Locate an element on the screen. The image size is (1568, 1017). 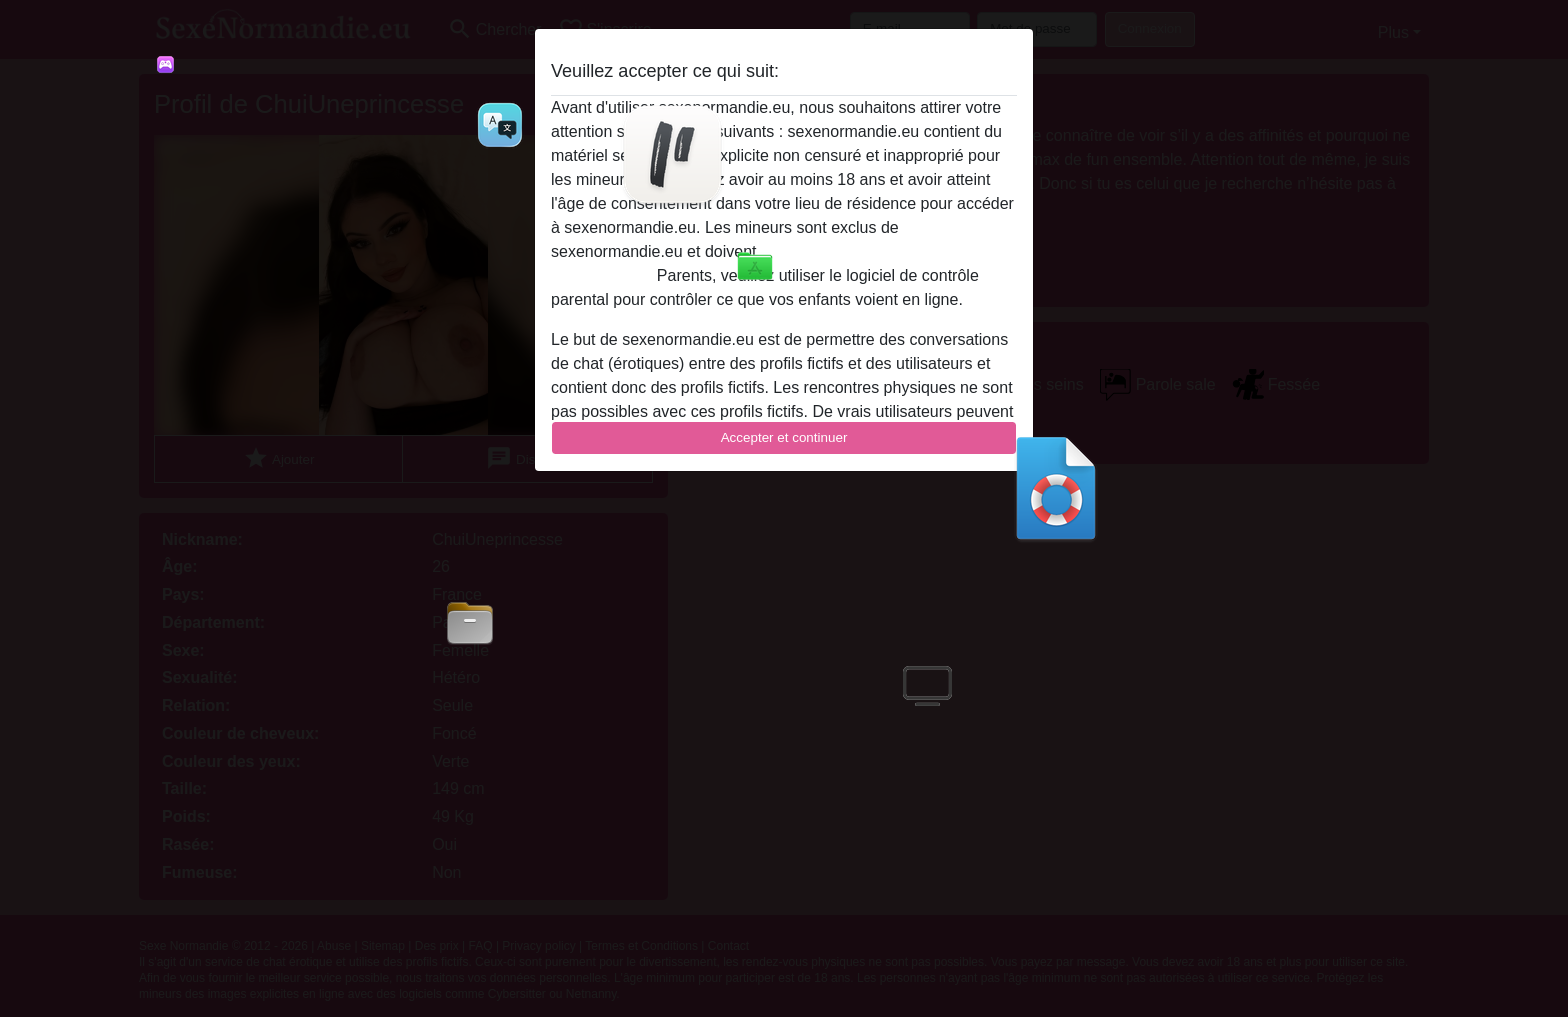
open gnome arcade gaming app is located at coordinates (165, 64).